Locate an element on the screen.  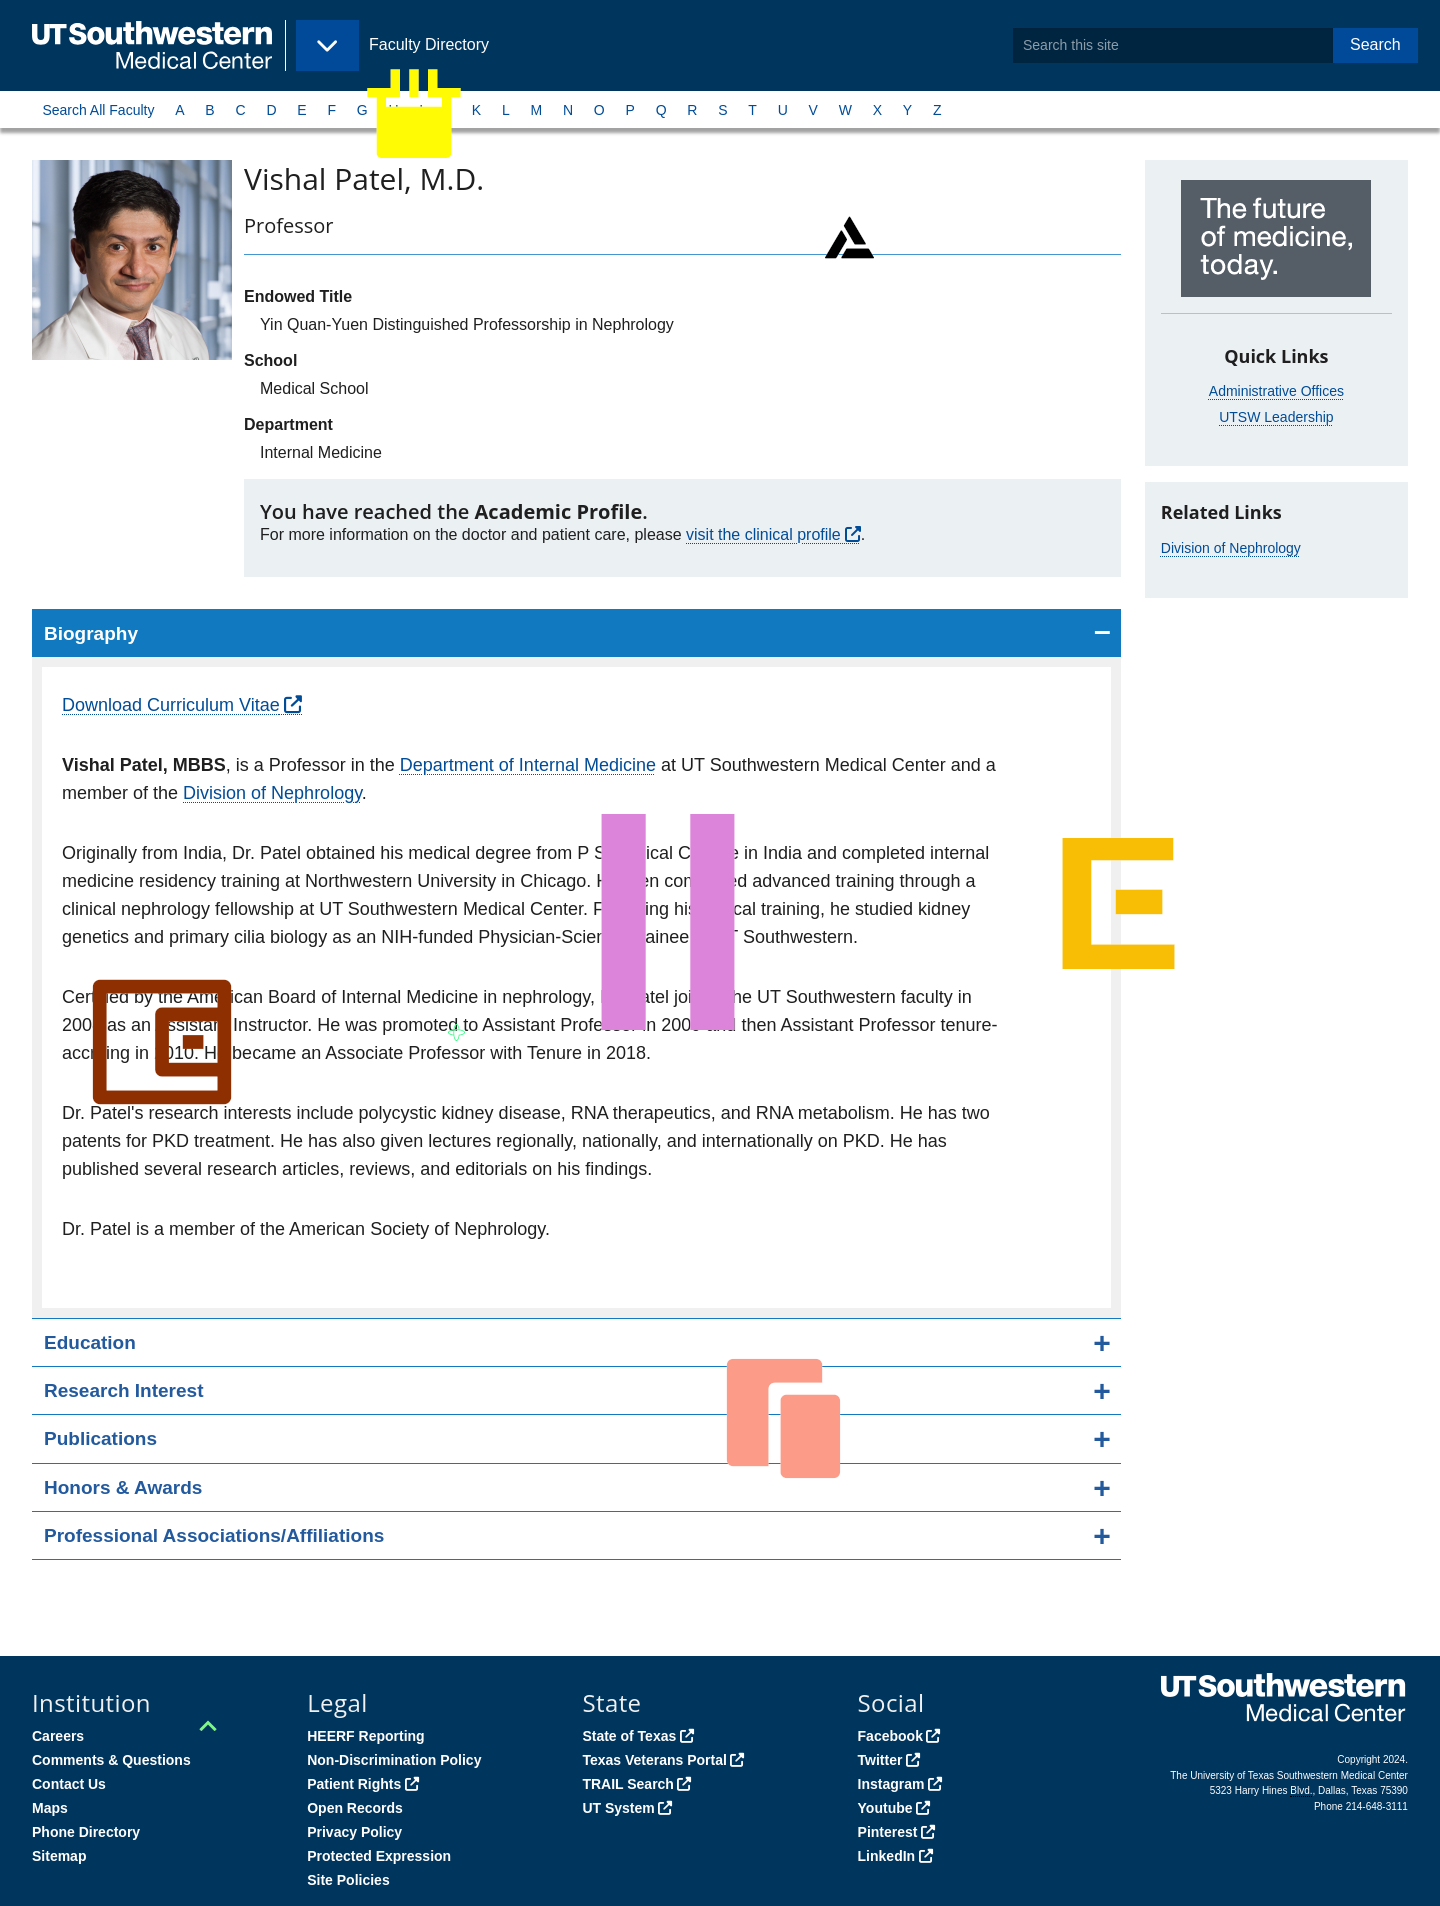
manage connected devices is located at coordinates (780, 1418).